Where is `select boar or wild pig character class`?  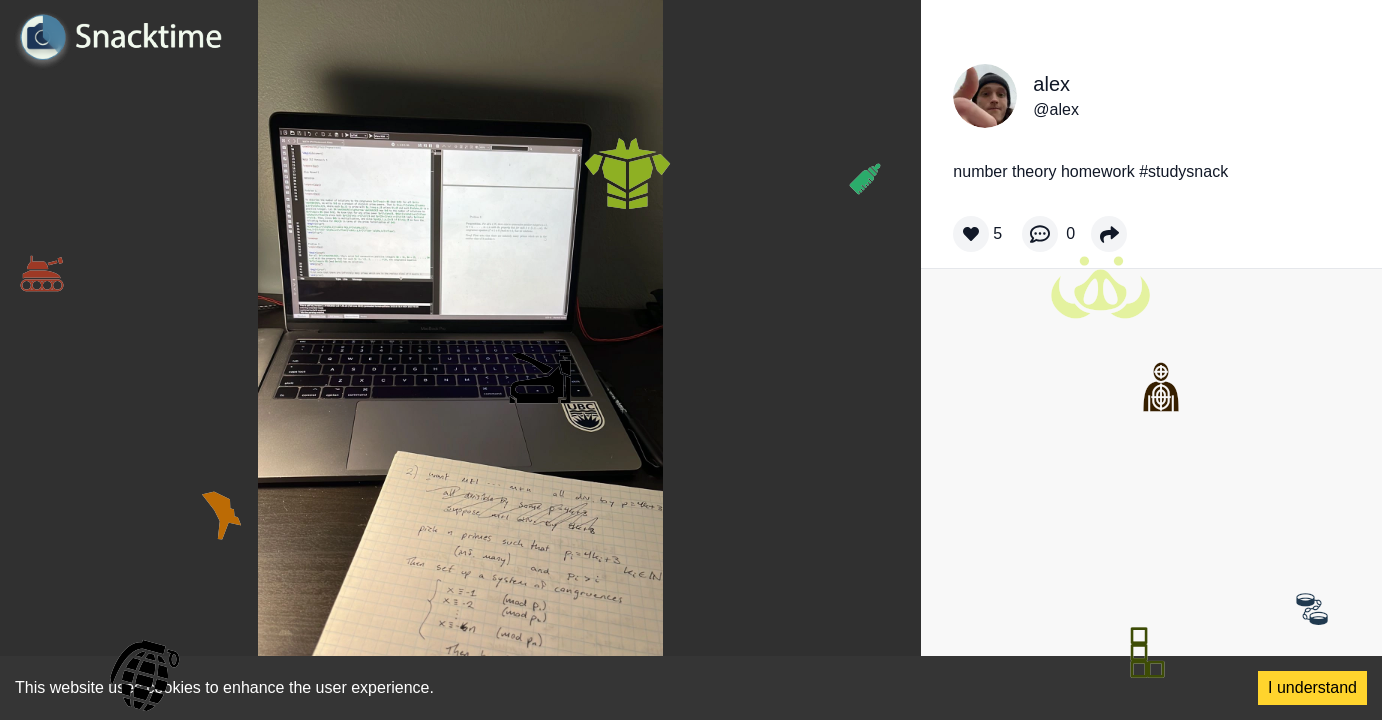 select boar or wild pig character class is located at coordinates (1100, 284).